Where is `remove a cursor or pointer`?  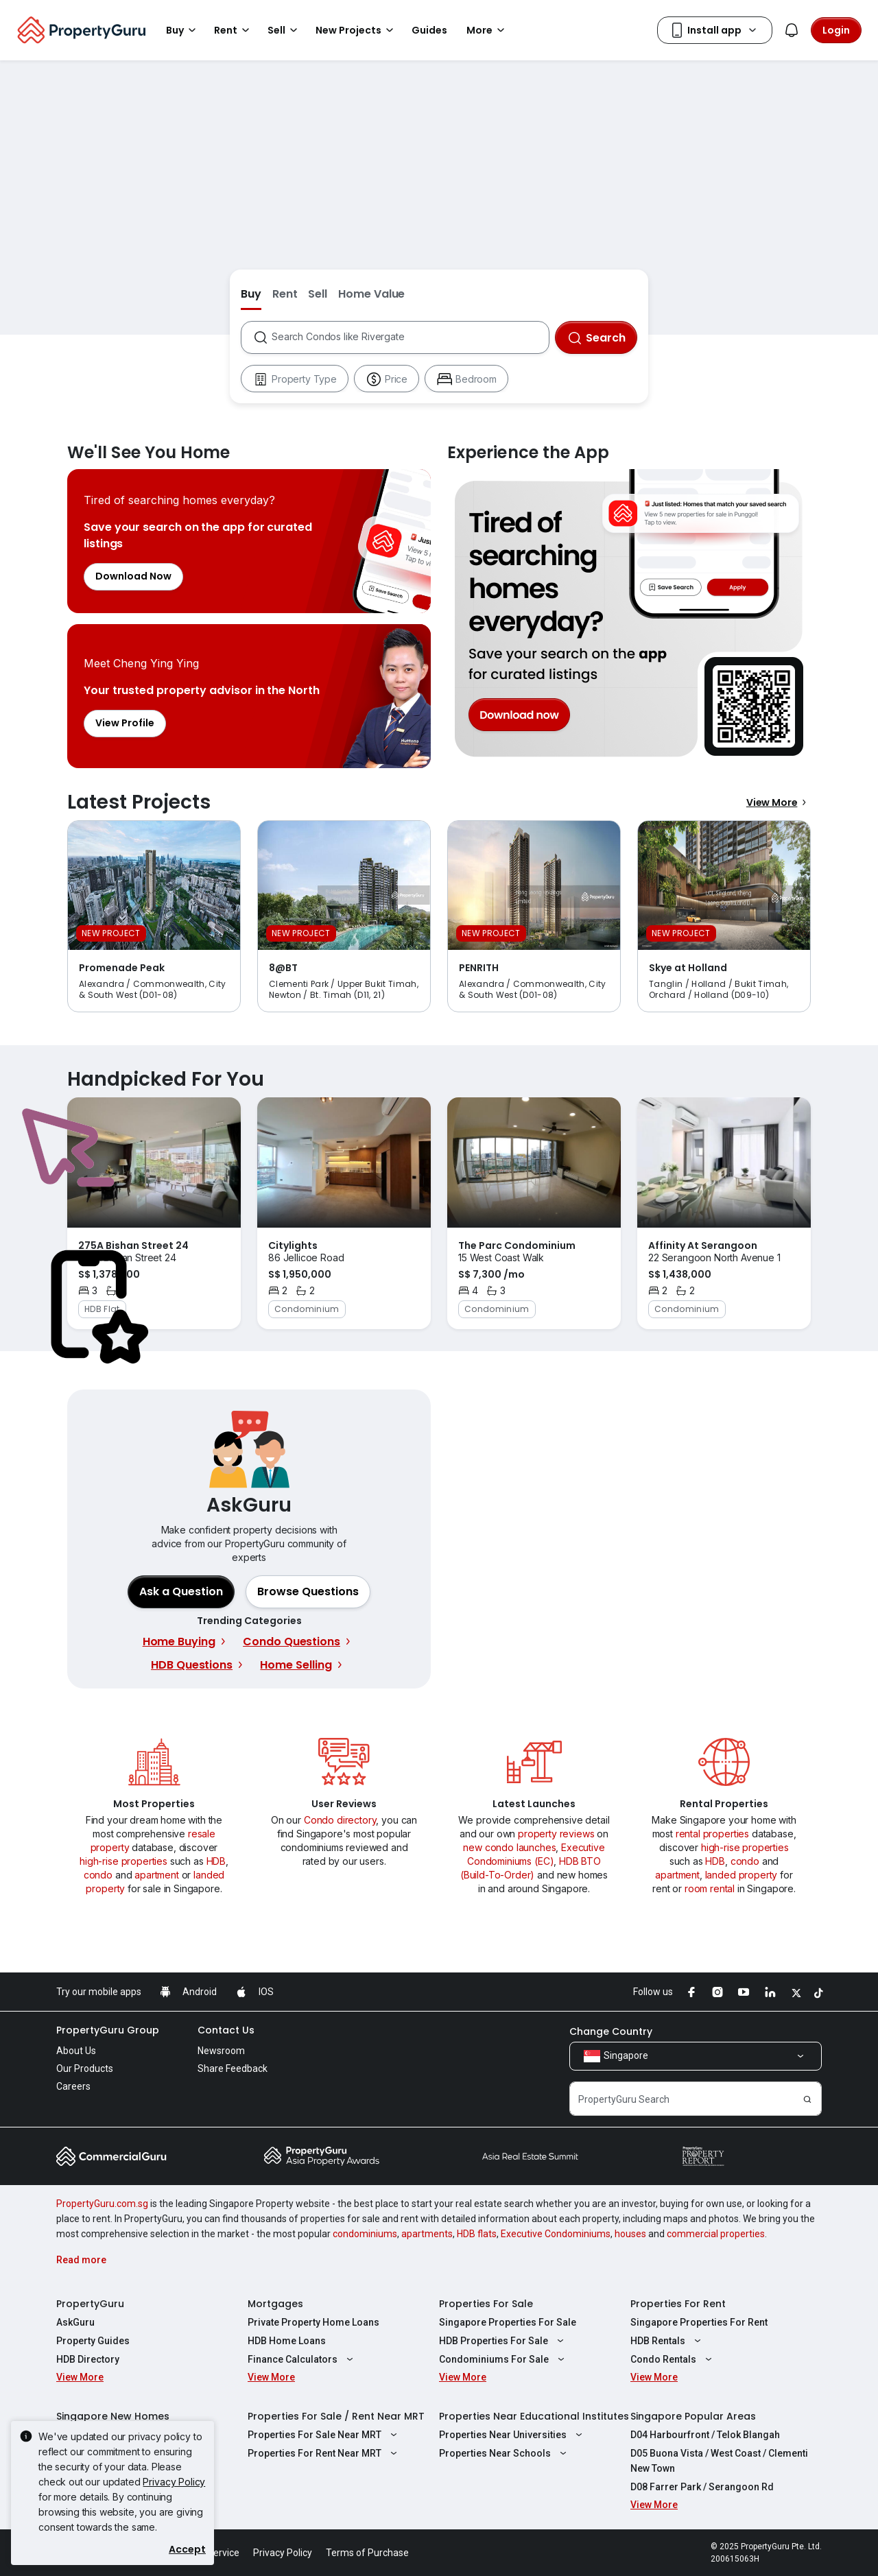 remove a cursor or pointer is located at coordinates (63, 1149).